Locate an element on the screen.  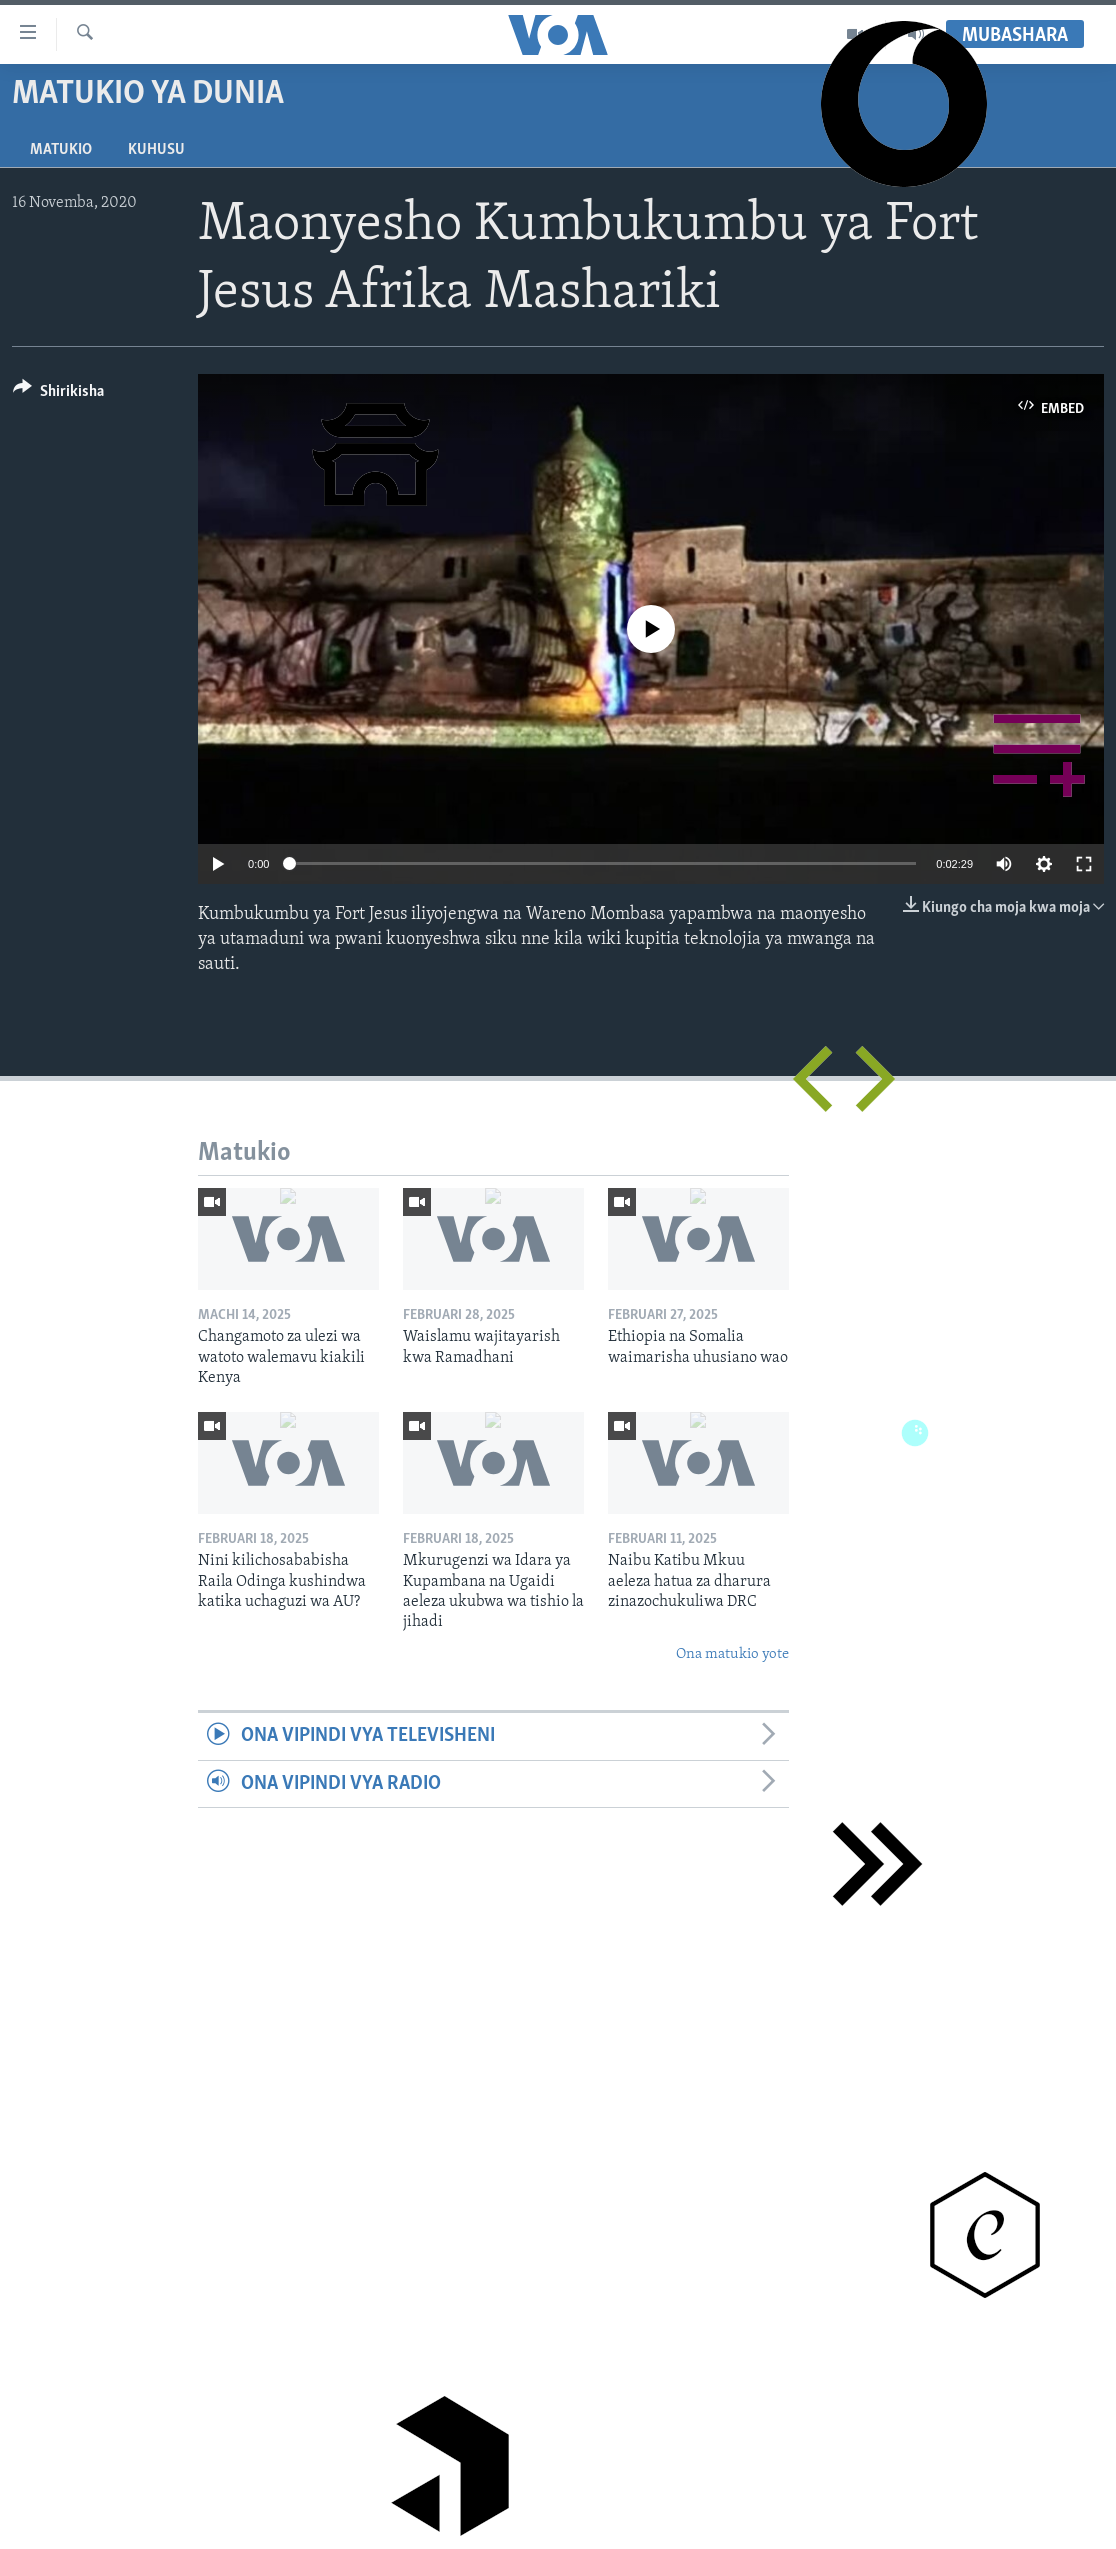
view or edit source code is located at coordinates (844, 1079).